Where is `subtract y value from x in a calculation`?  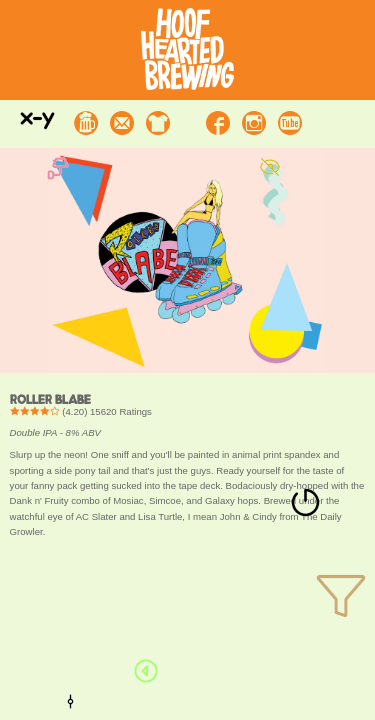 subtract y value from x in a calculation is located at coordinates (37, 118).